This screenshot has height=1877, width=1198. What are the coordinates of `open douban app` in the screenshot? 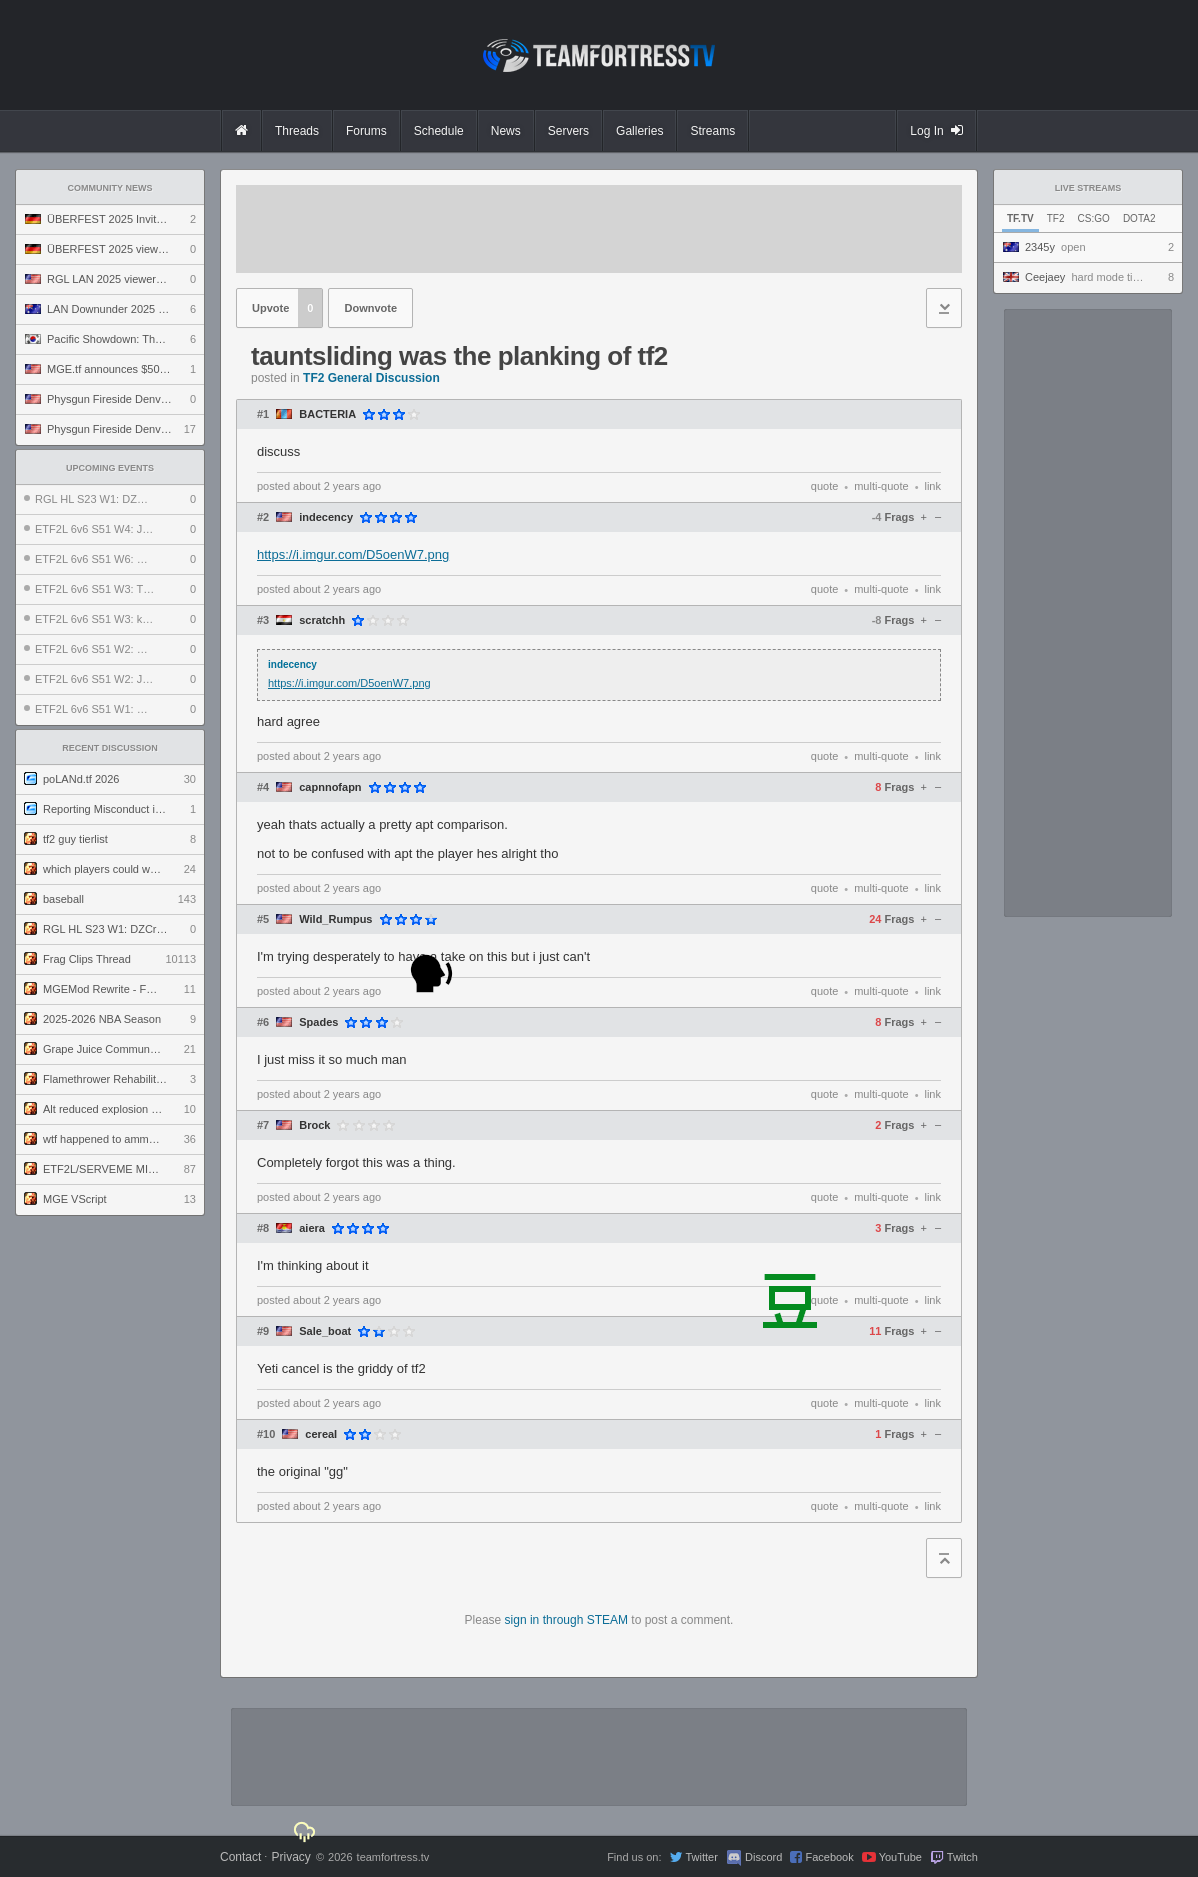 It's located at (790, 1301).